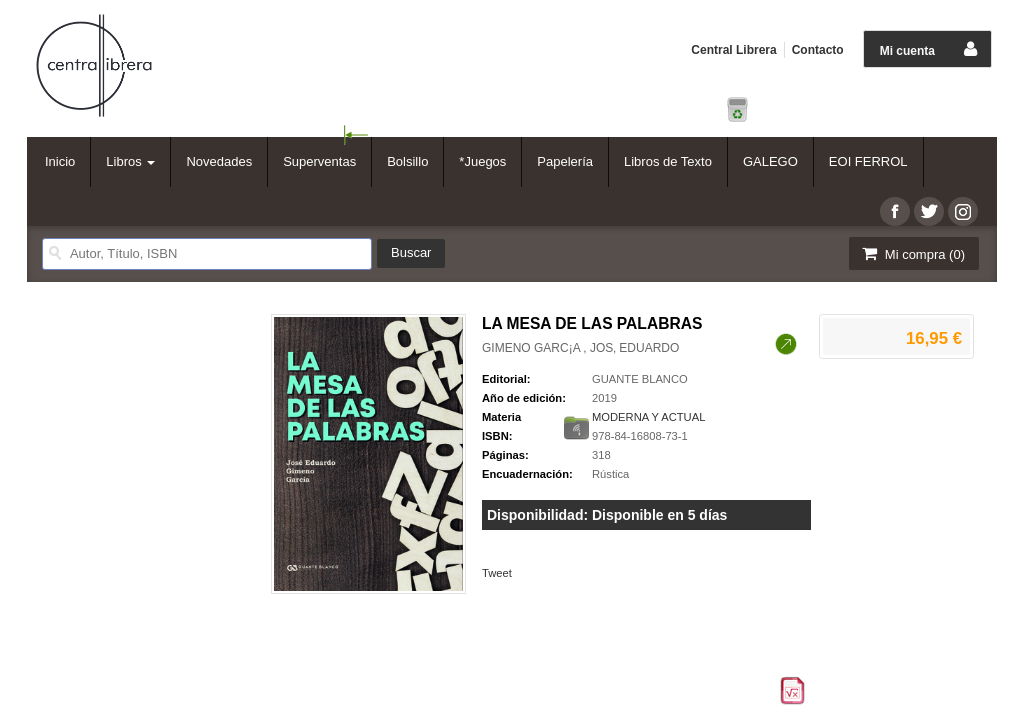 The width and height of the screenshot is (1024, 720). I want to click on libreoffice math formula file, so click(792, 690).